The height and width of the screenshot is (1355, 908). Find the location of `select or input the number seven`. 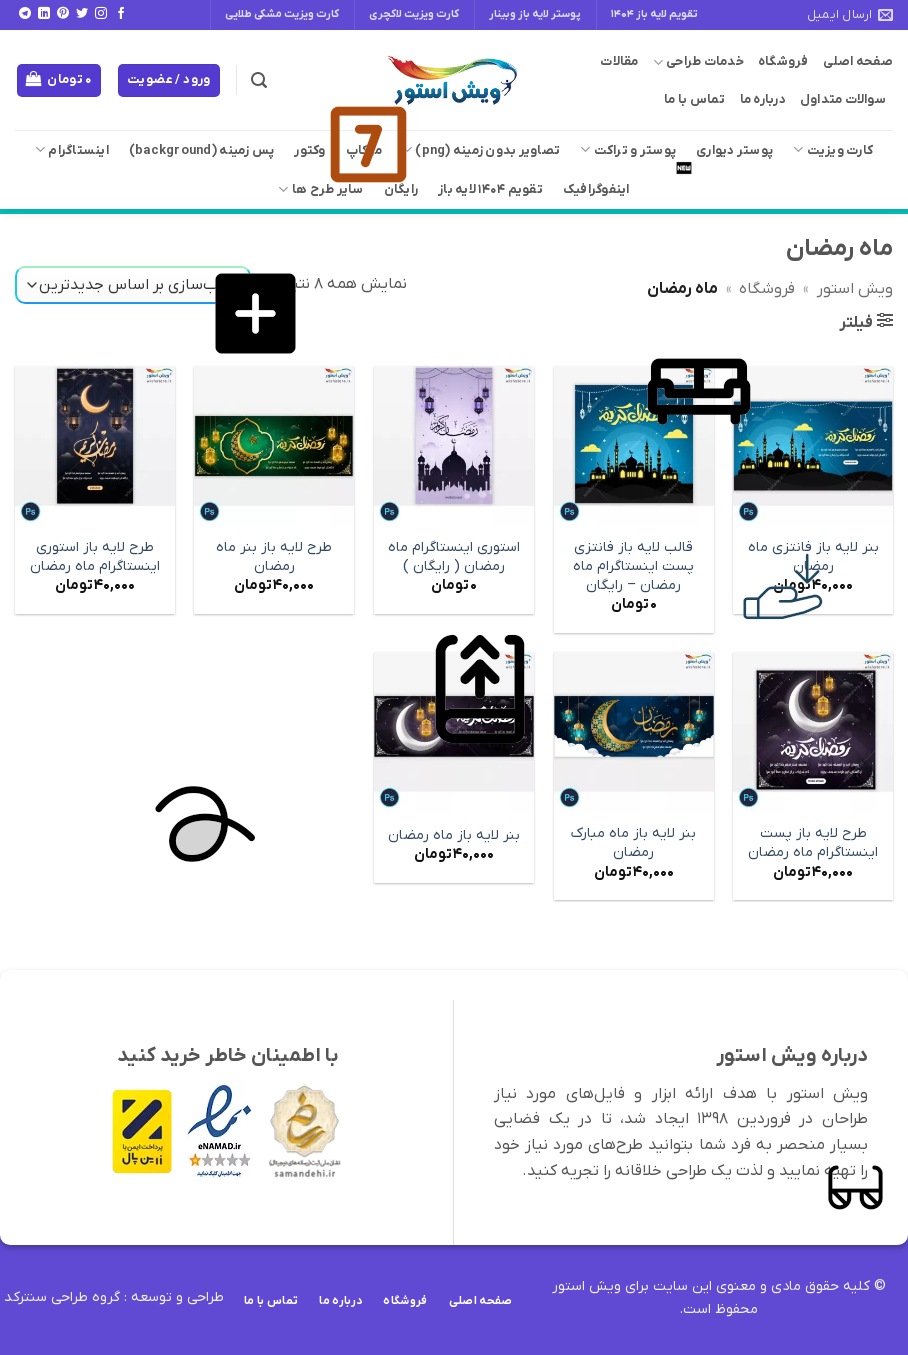

select or input the number seven is located at coordinates (368, 144).